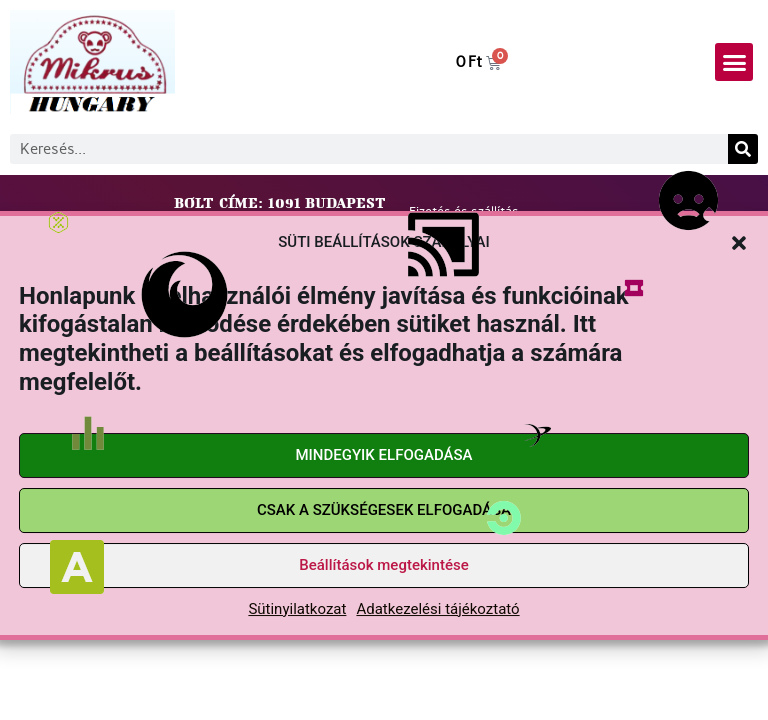  Describe the element at coordinates (443, 244) in the screenshot. I see `cast your screen to a nearby device` at that location.